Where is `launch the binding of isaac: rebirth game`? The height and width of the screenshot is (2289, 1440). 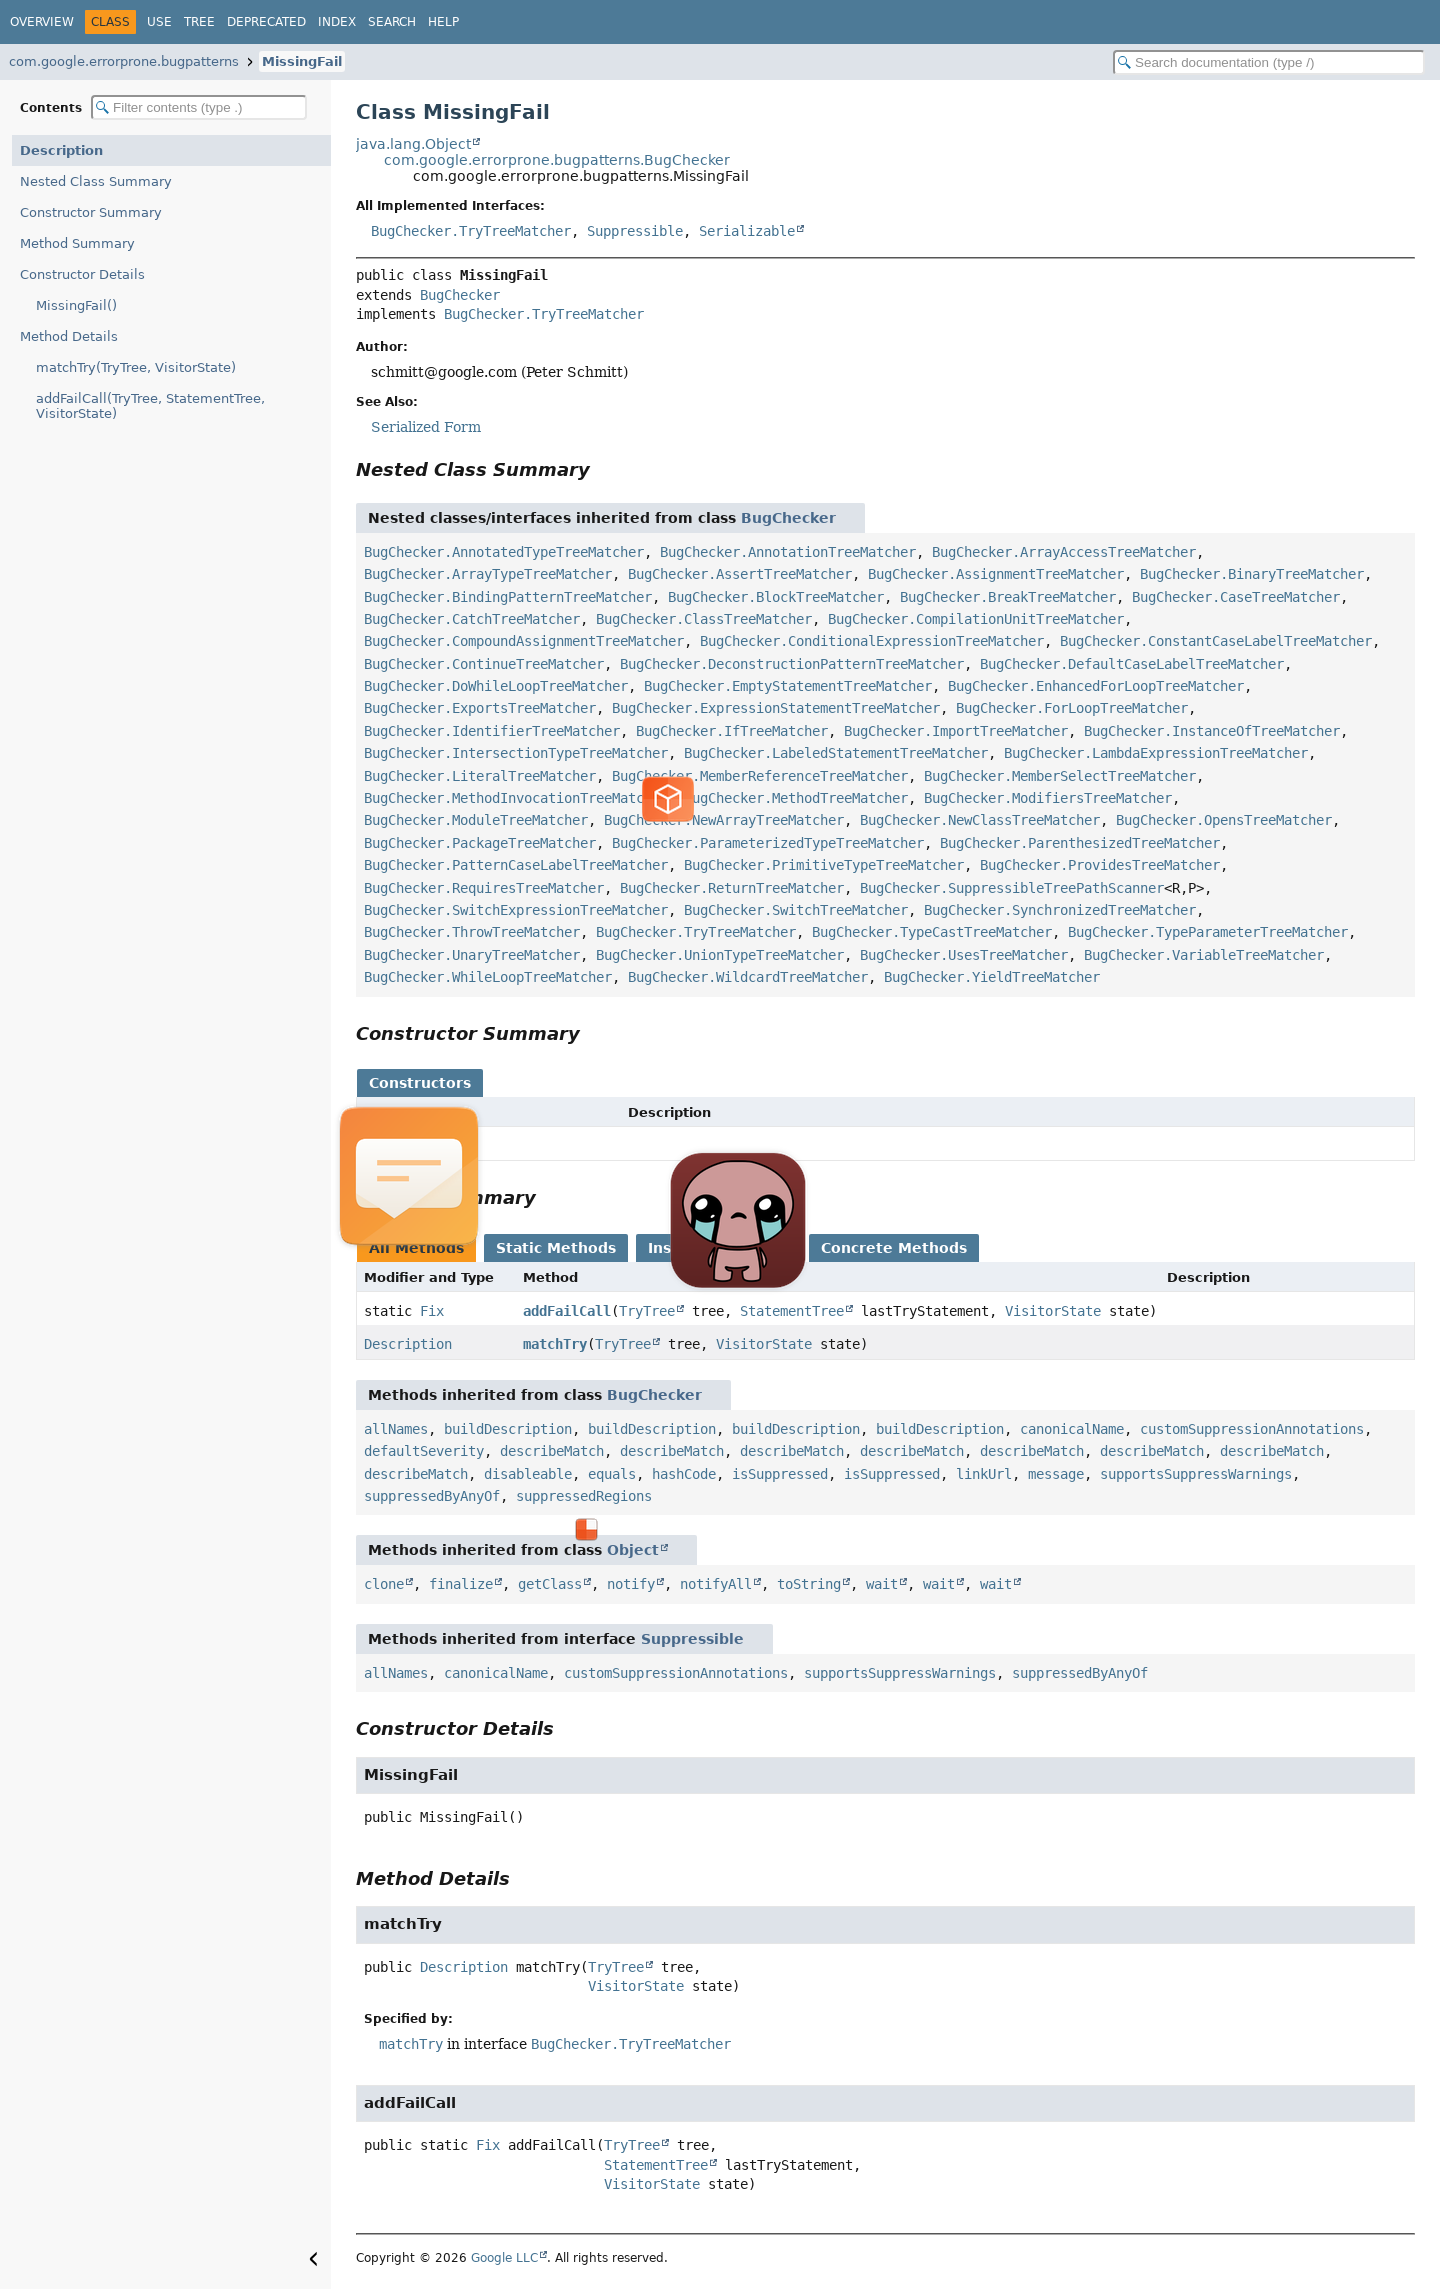 launch the binding of isaac: rebirth game is located at coordinates (738, 1218).